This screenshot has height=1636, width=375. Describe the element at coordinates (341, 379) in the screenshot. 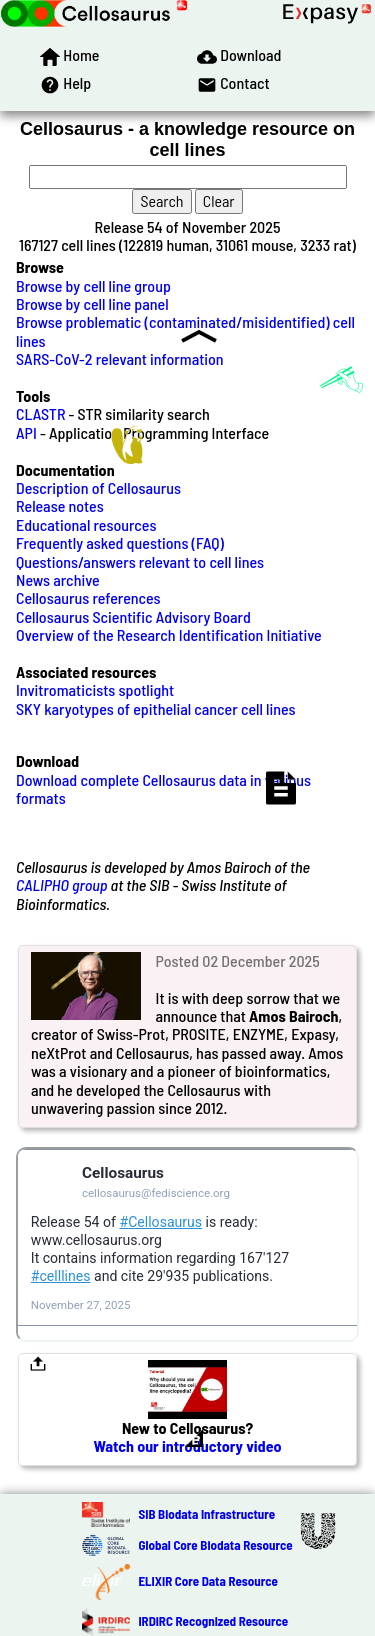

I see `open tabelog restaurant review app` at that location.